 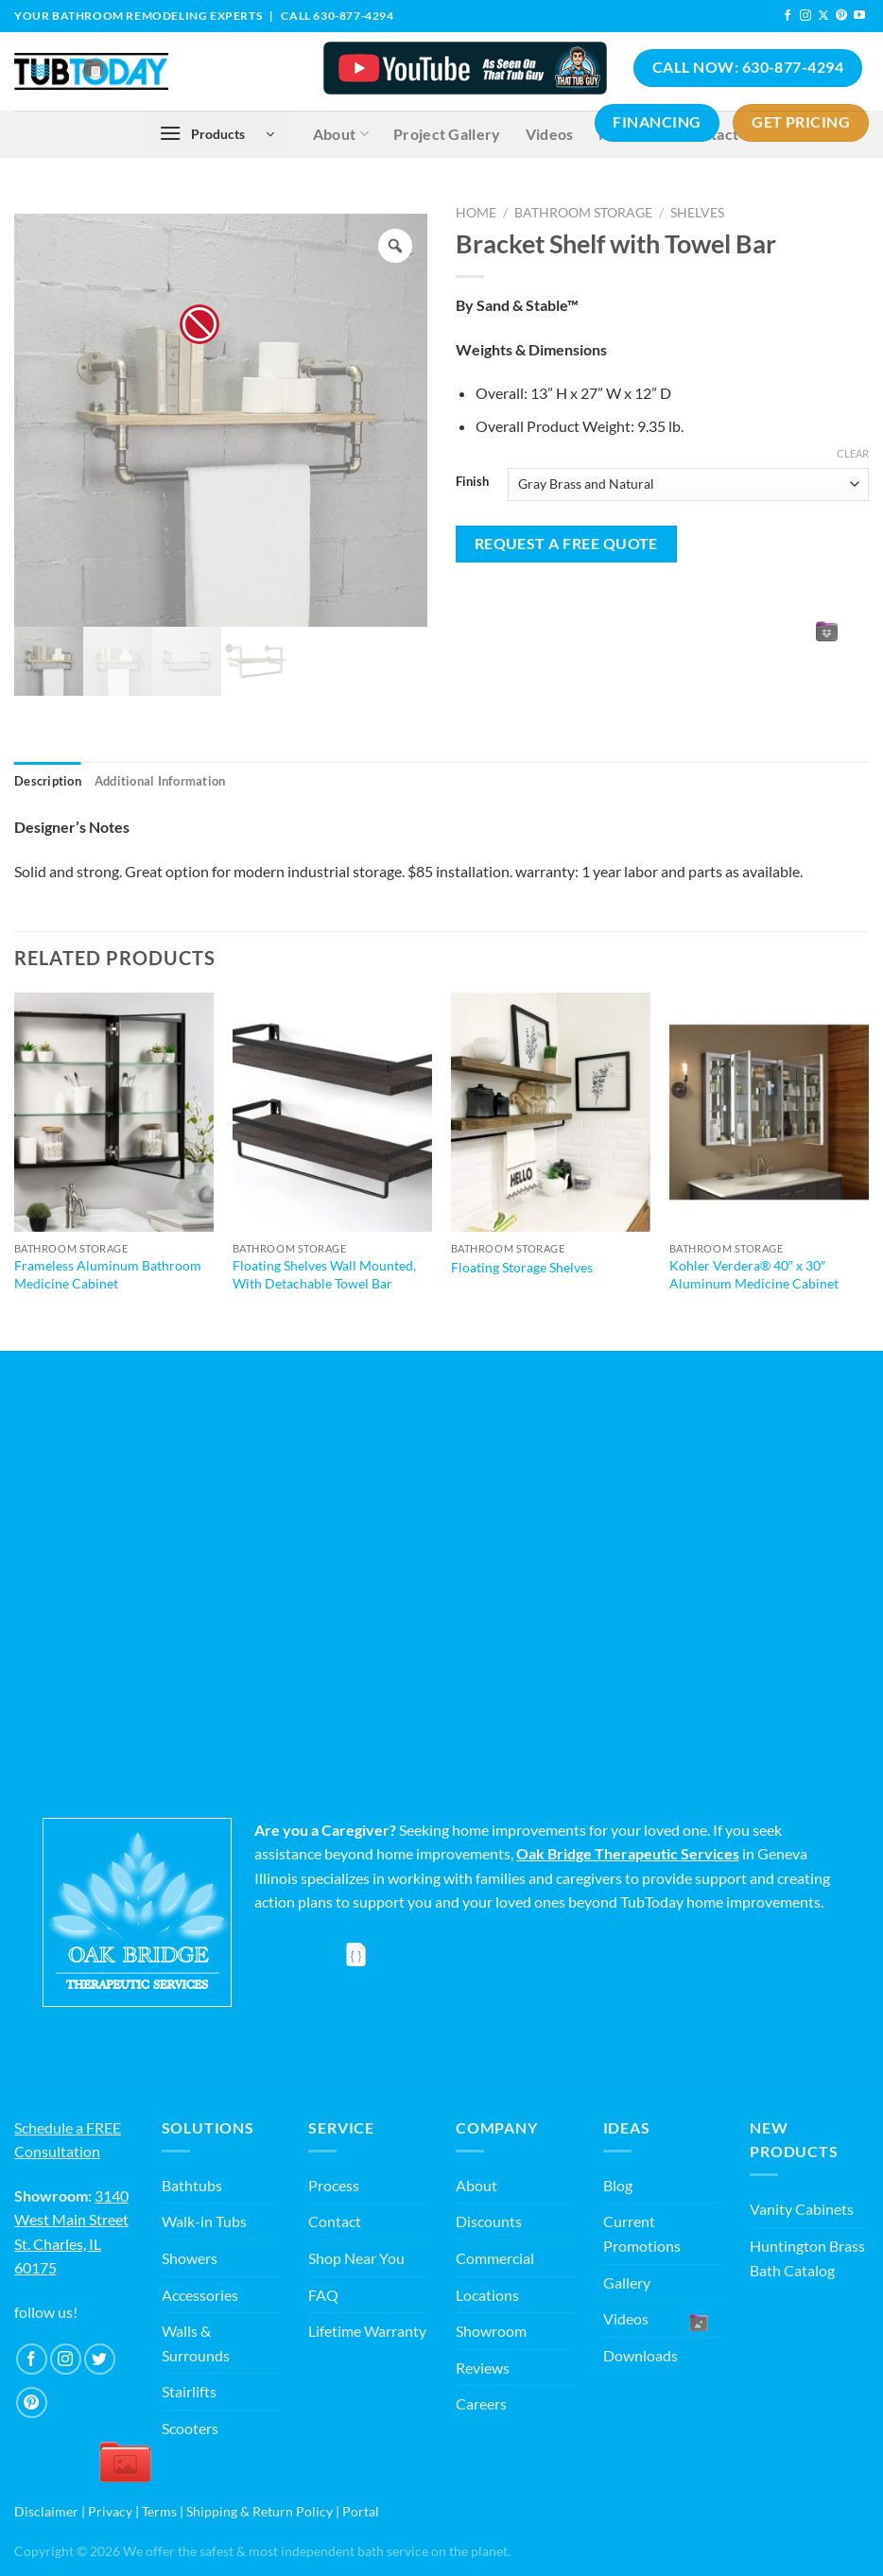 What do you see at coordinates (355, 1954) in the screenshot?
I see `a CSS stylesheet file` at bounding box center [355, 1954].